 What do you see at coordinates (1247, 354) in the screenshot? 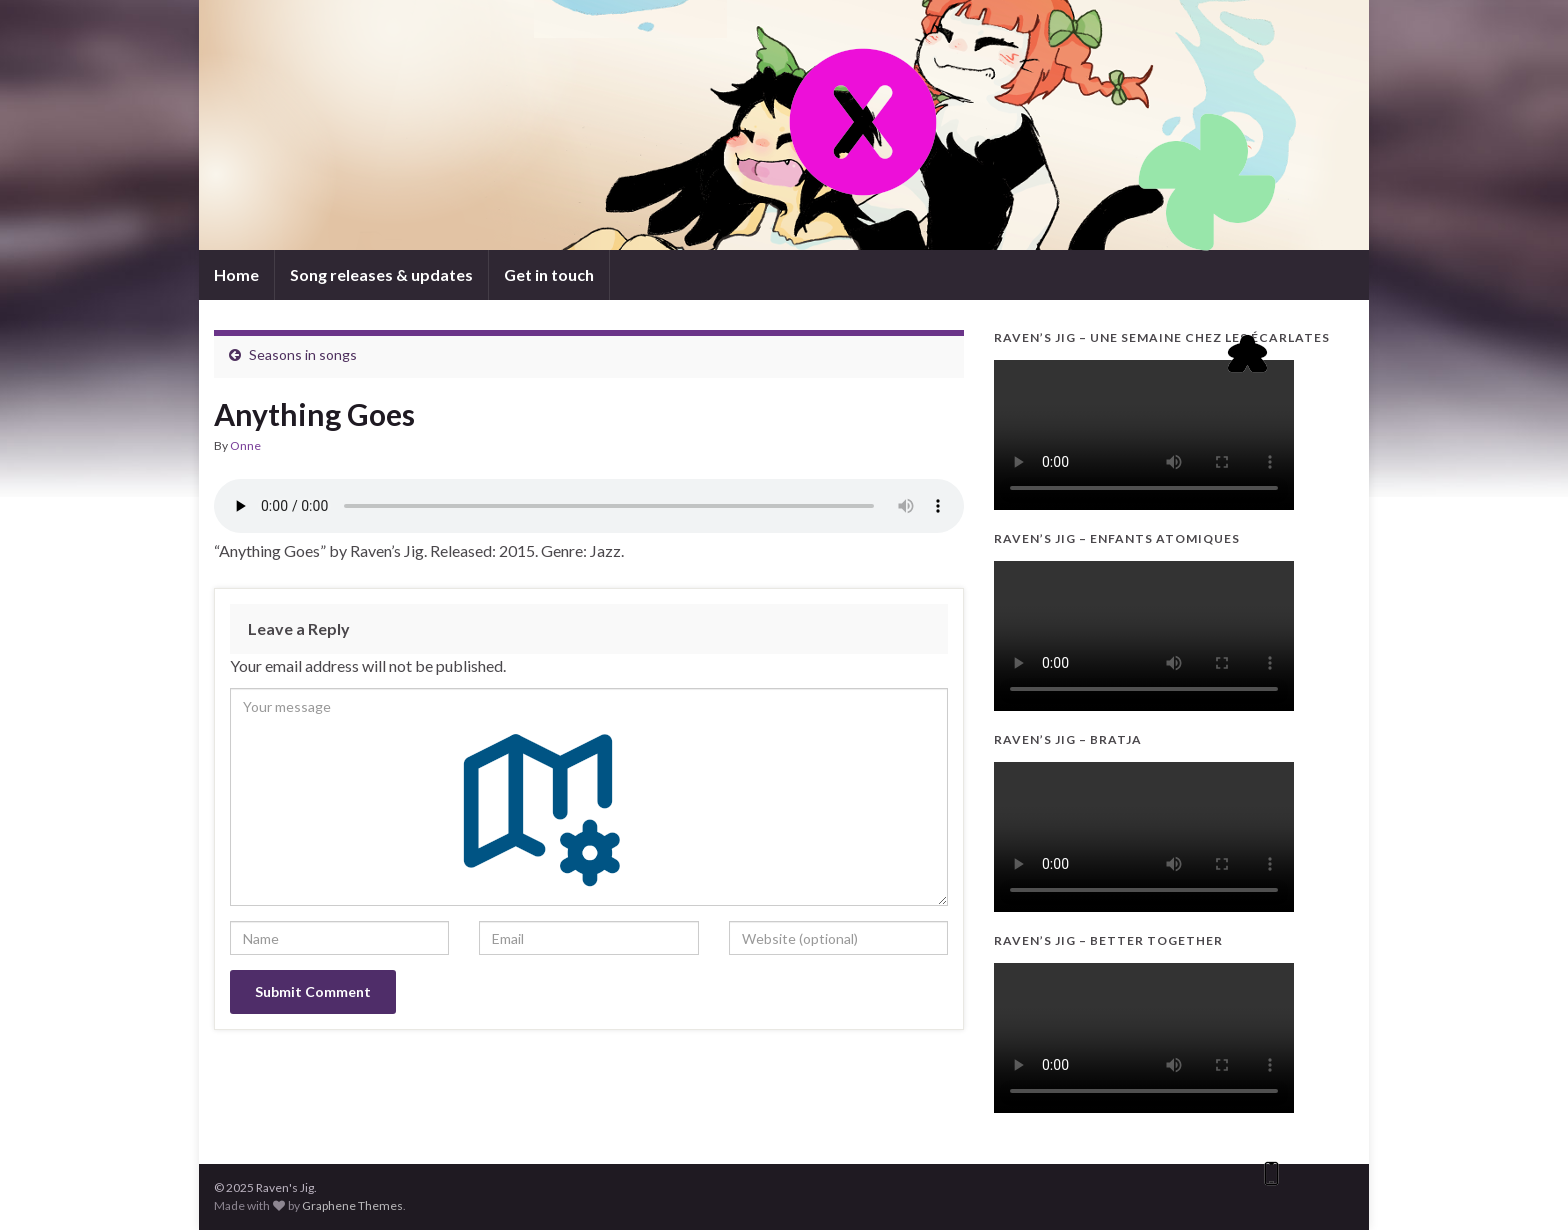
I see `access board game or tabletop gaming features` at bounding box center [1247, 354].